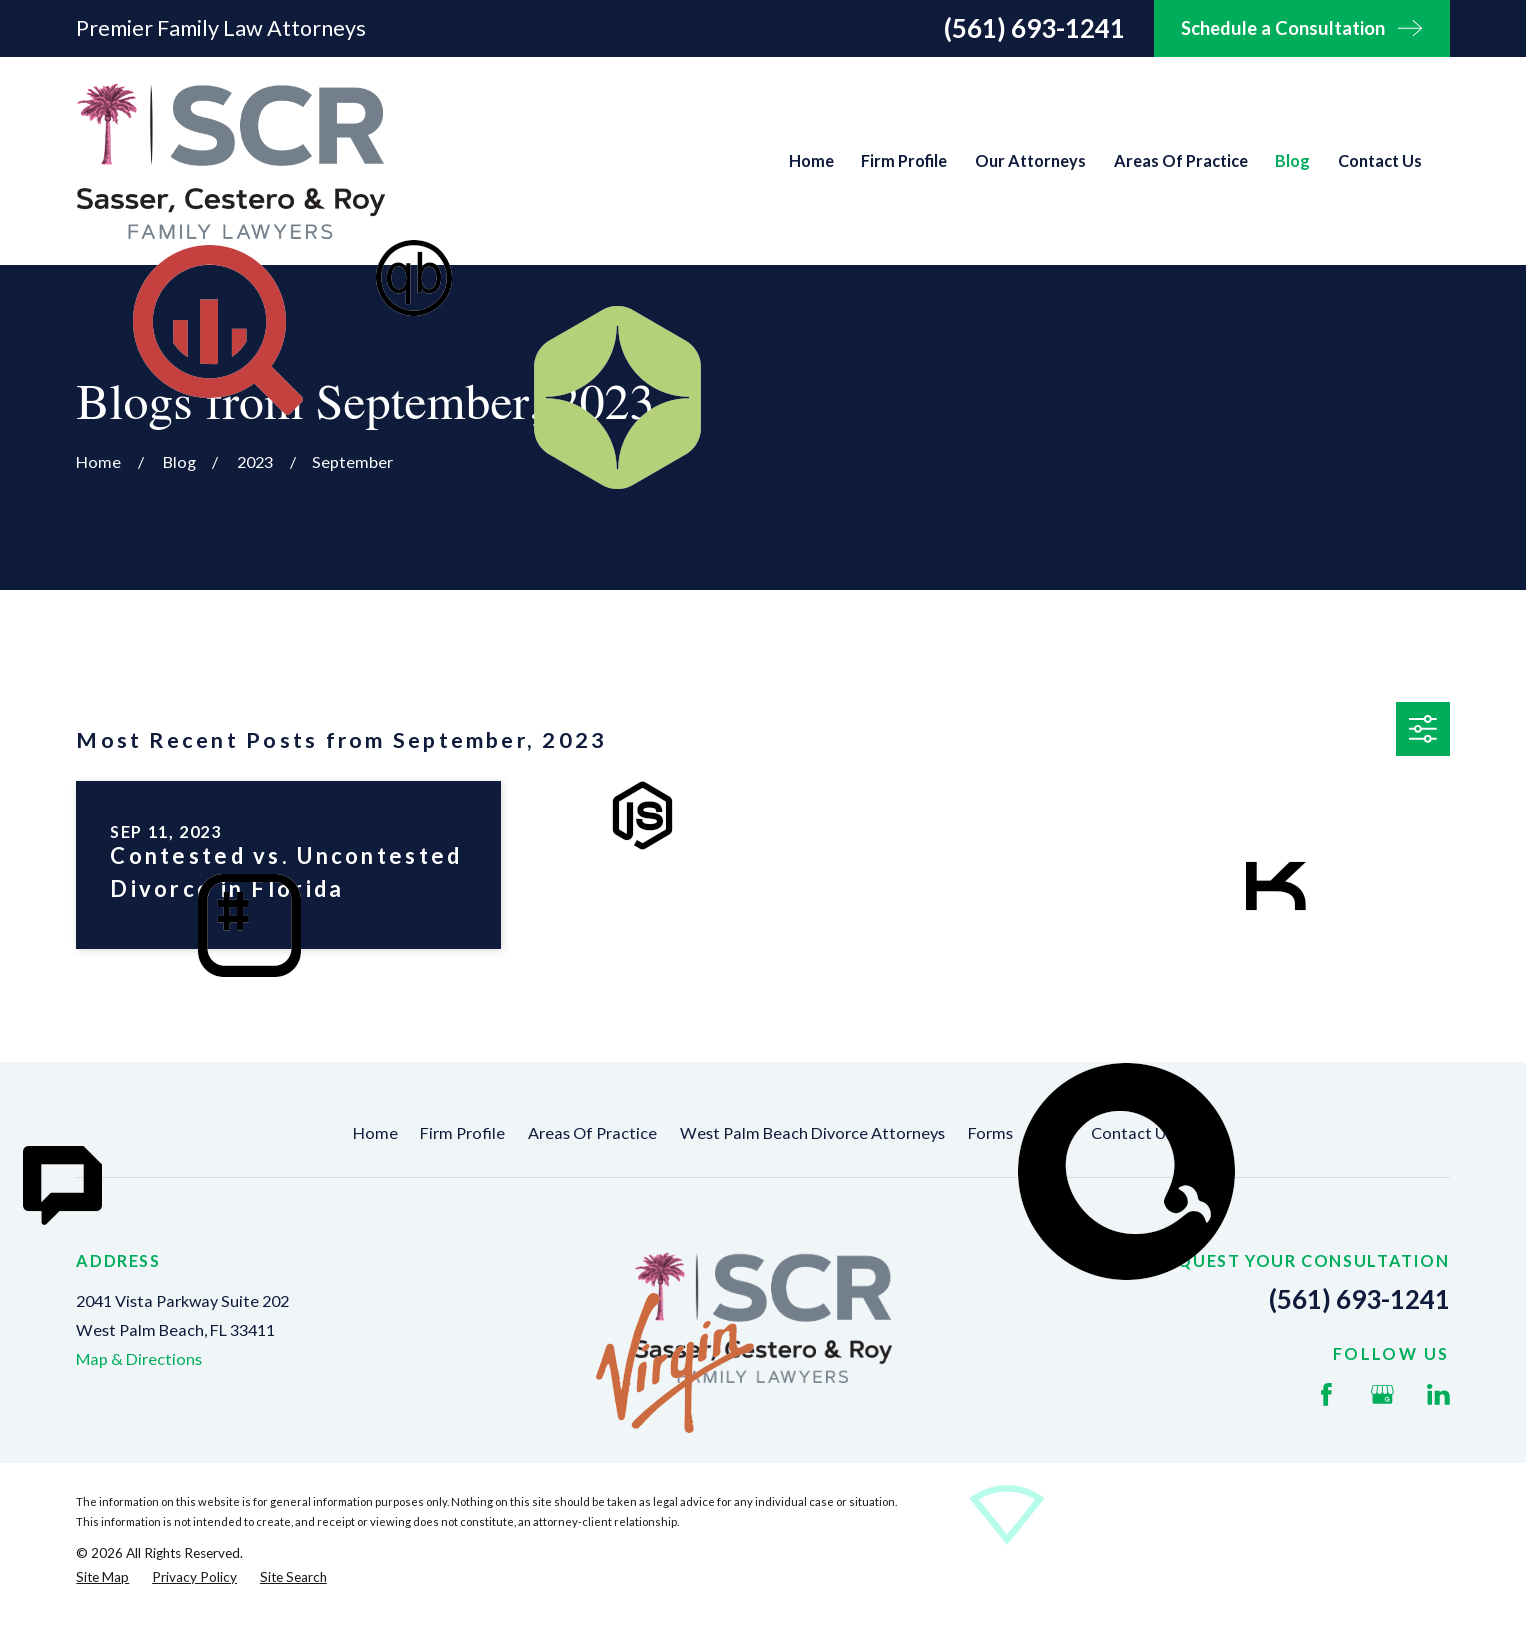 The width and height of the screenshot is (1526, 1646). Describe the element at coordinates (414, 278) in the screenshot. I see `open qbittorrent torrent client` at that location.